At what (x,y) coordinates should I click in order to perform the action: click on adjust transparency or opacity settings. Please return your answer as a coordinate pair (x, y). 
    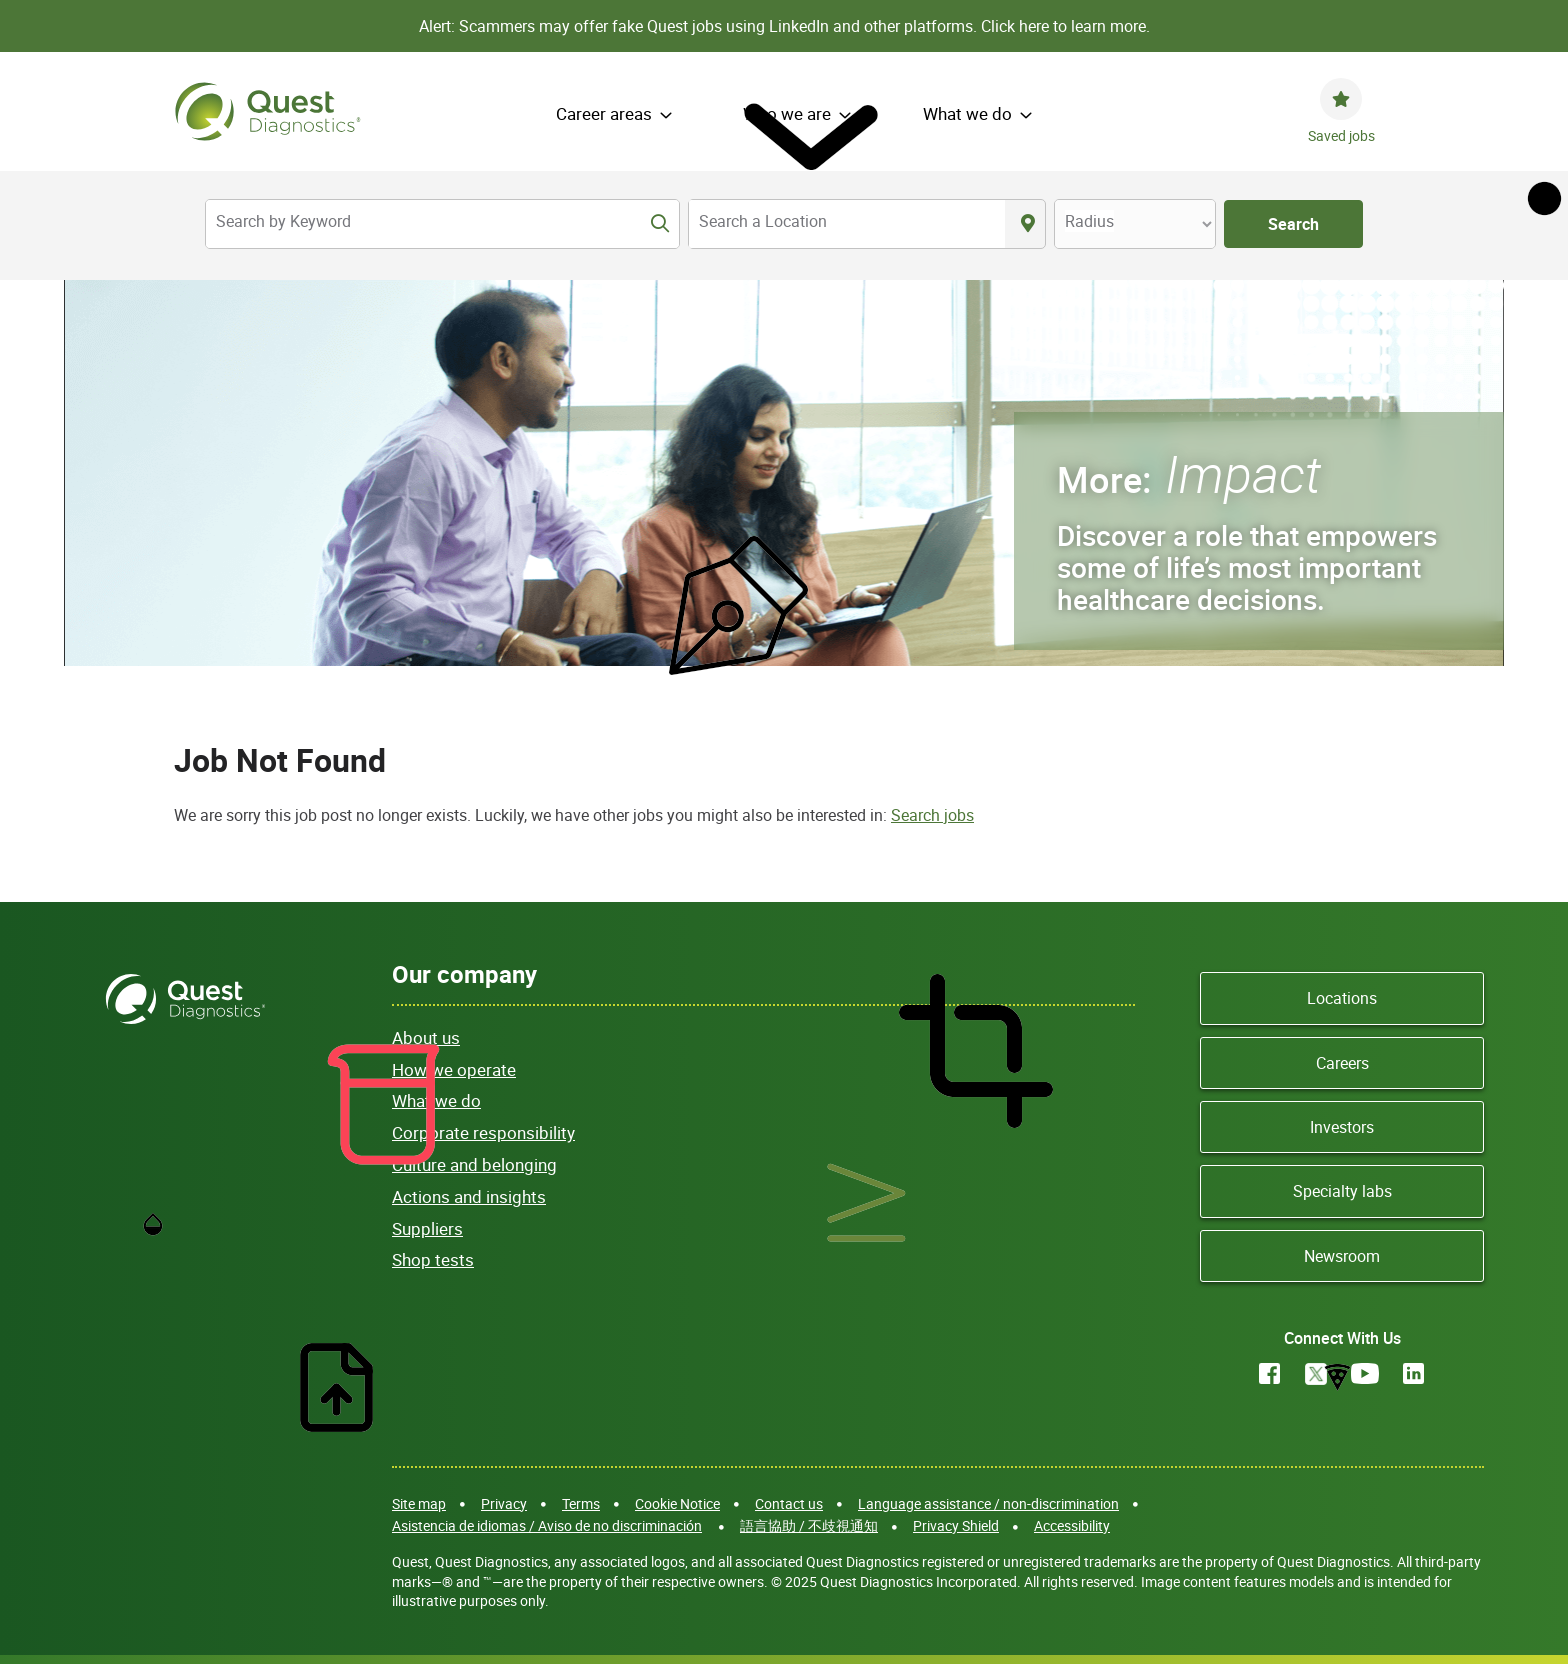
    Looking at the image, I should click on (153, 1224).